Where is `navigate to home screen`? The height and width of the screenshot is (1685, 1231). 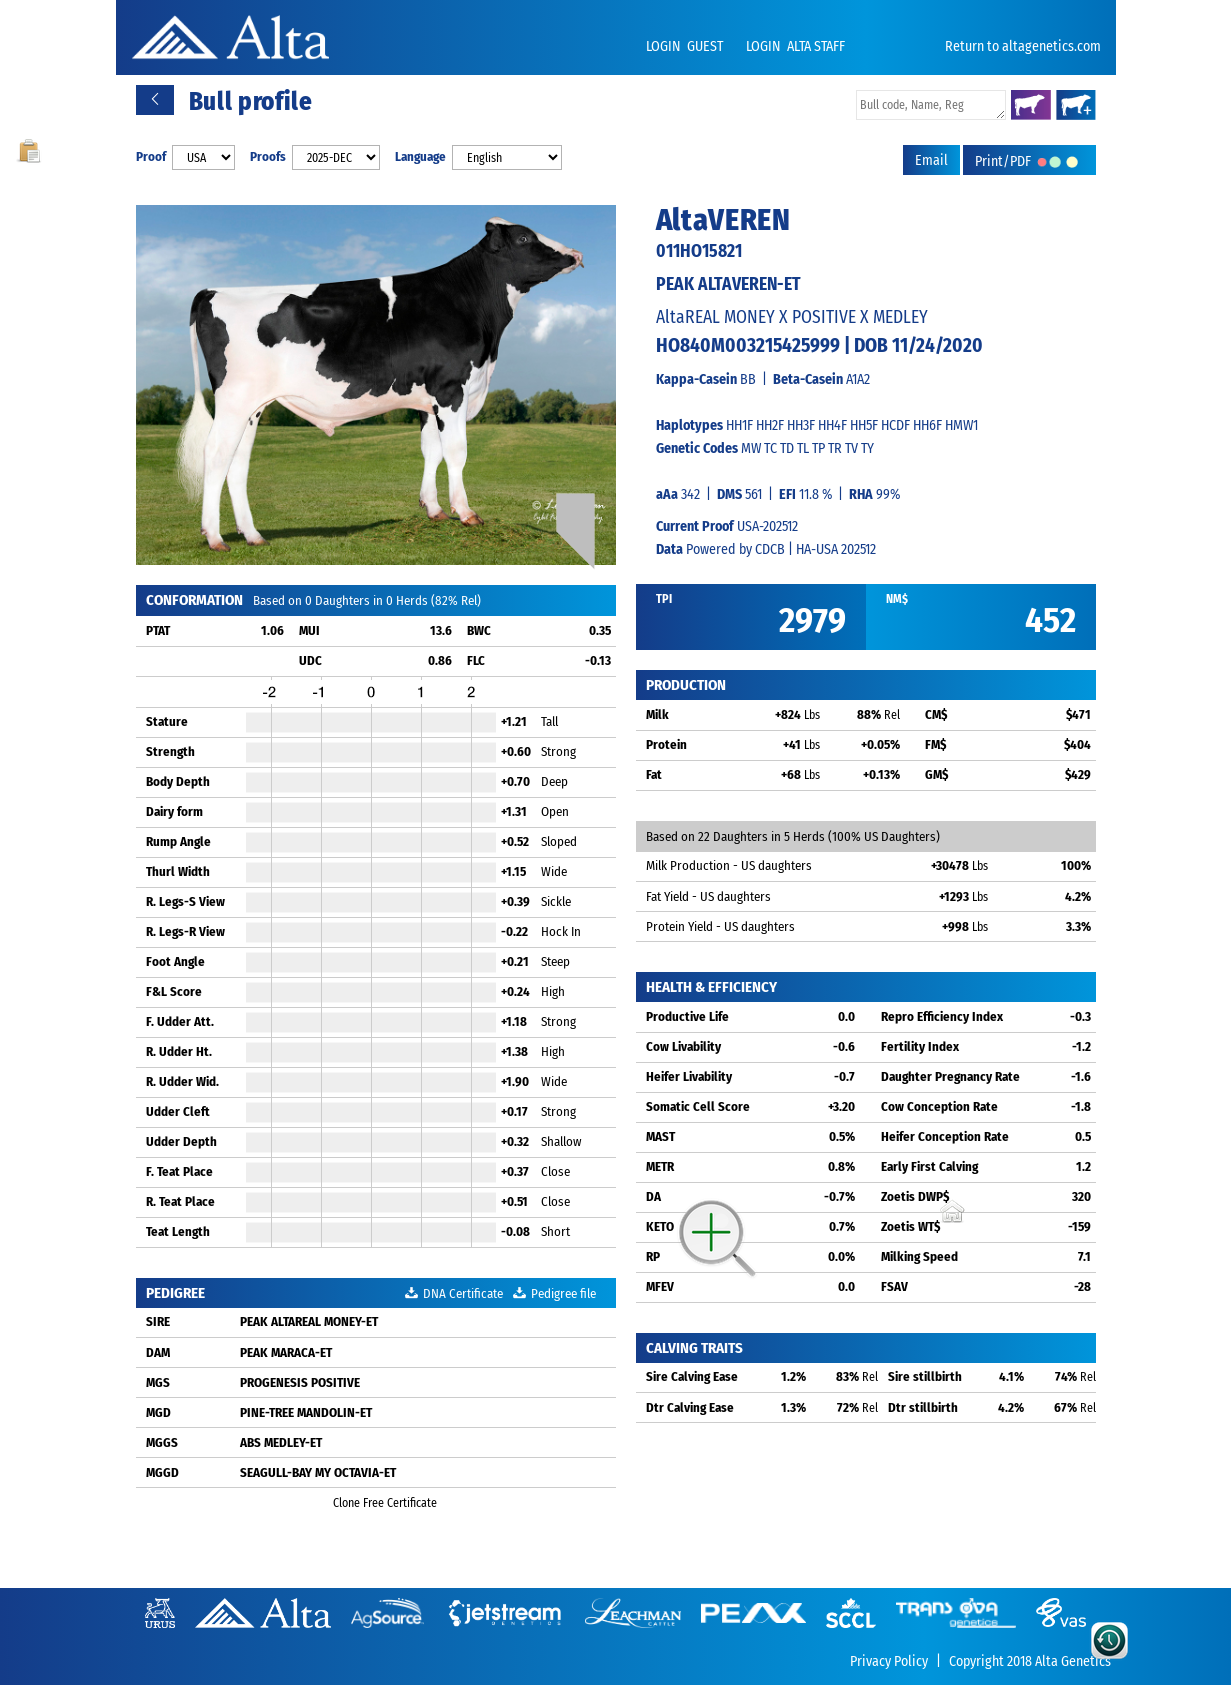
navigate to home screen is located at coordinates (952, 1211).